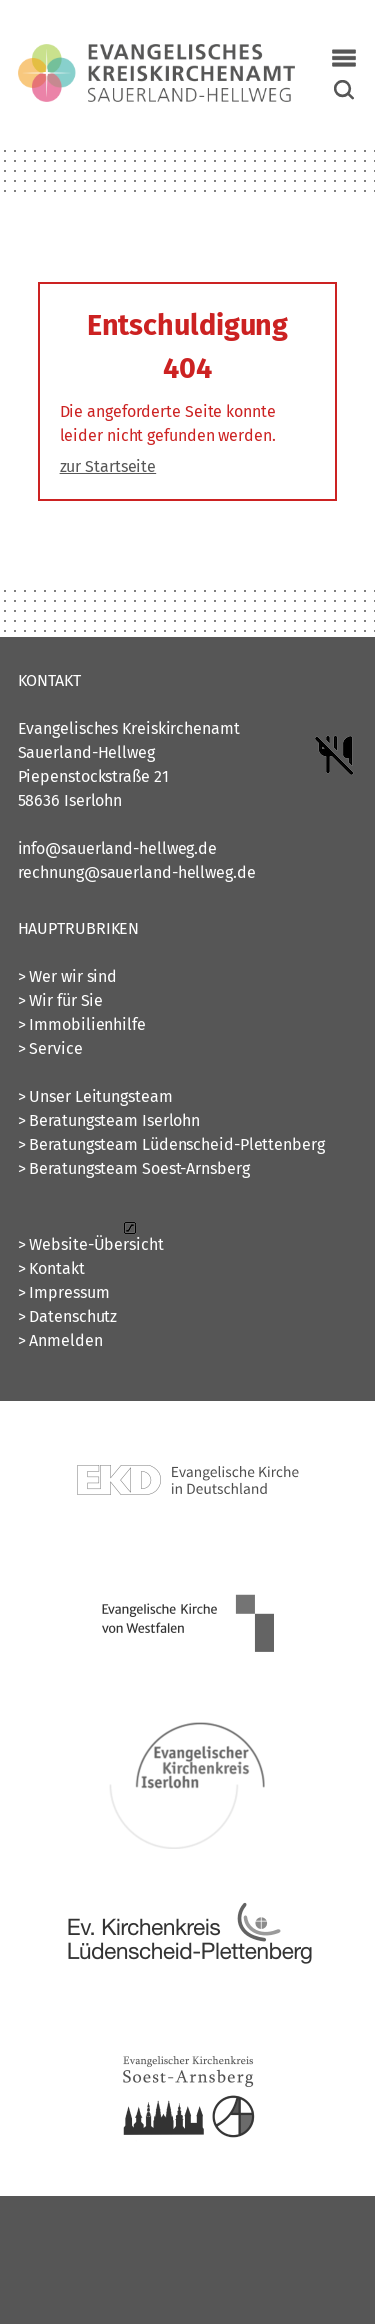 The height and width of the screenshot is (2324, 375). What do you see at coordinates (130, 1228) in the screenshot?
I see `indicates escalator location in a building or transit station` at bounding box center [130, 1228].